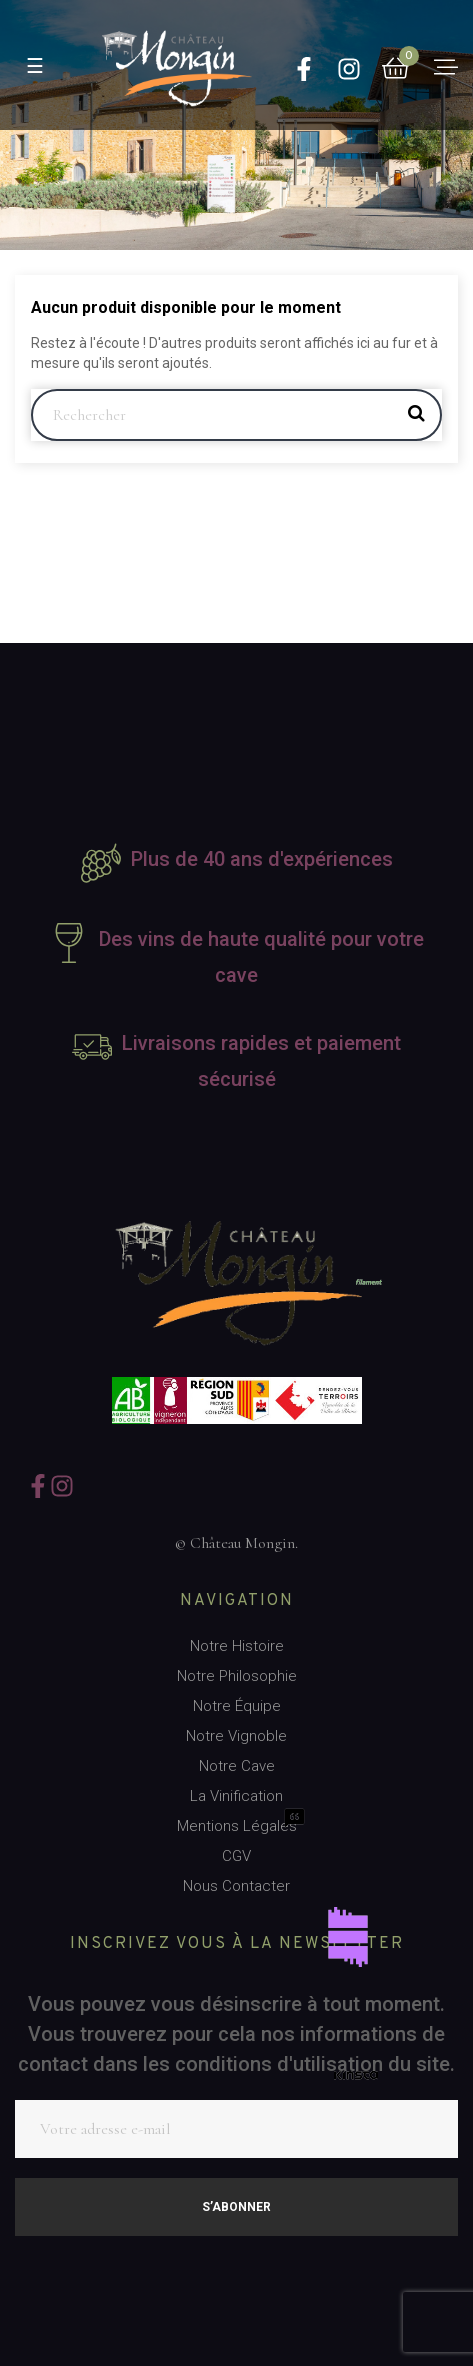 The image size is (473, 2366). I want to click on view quoted messages, so click(294, 1817).